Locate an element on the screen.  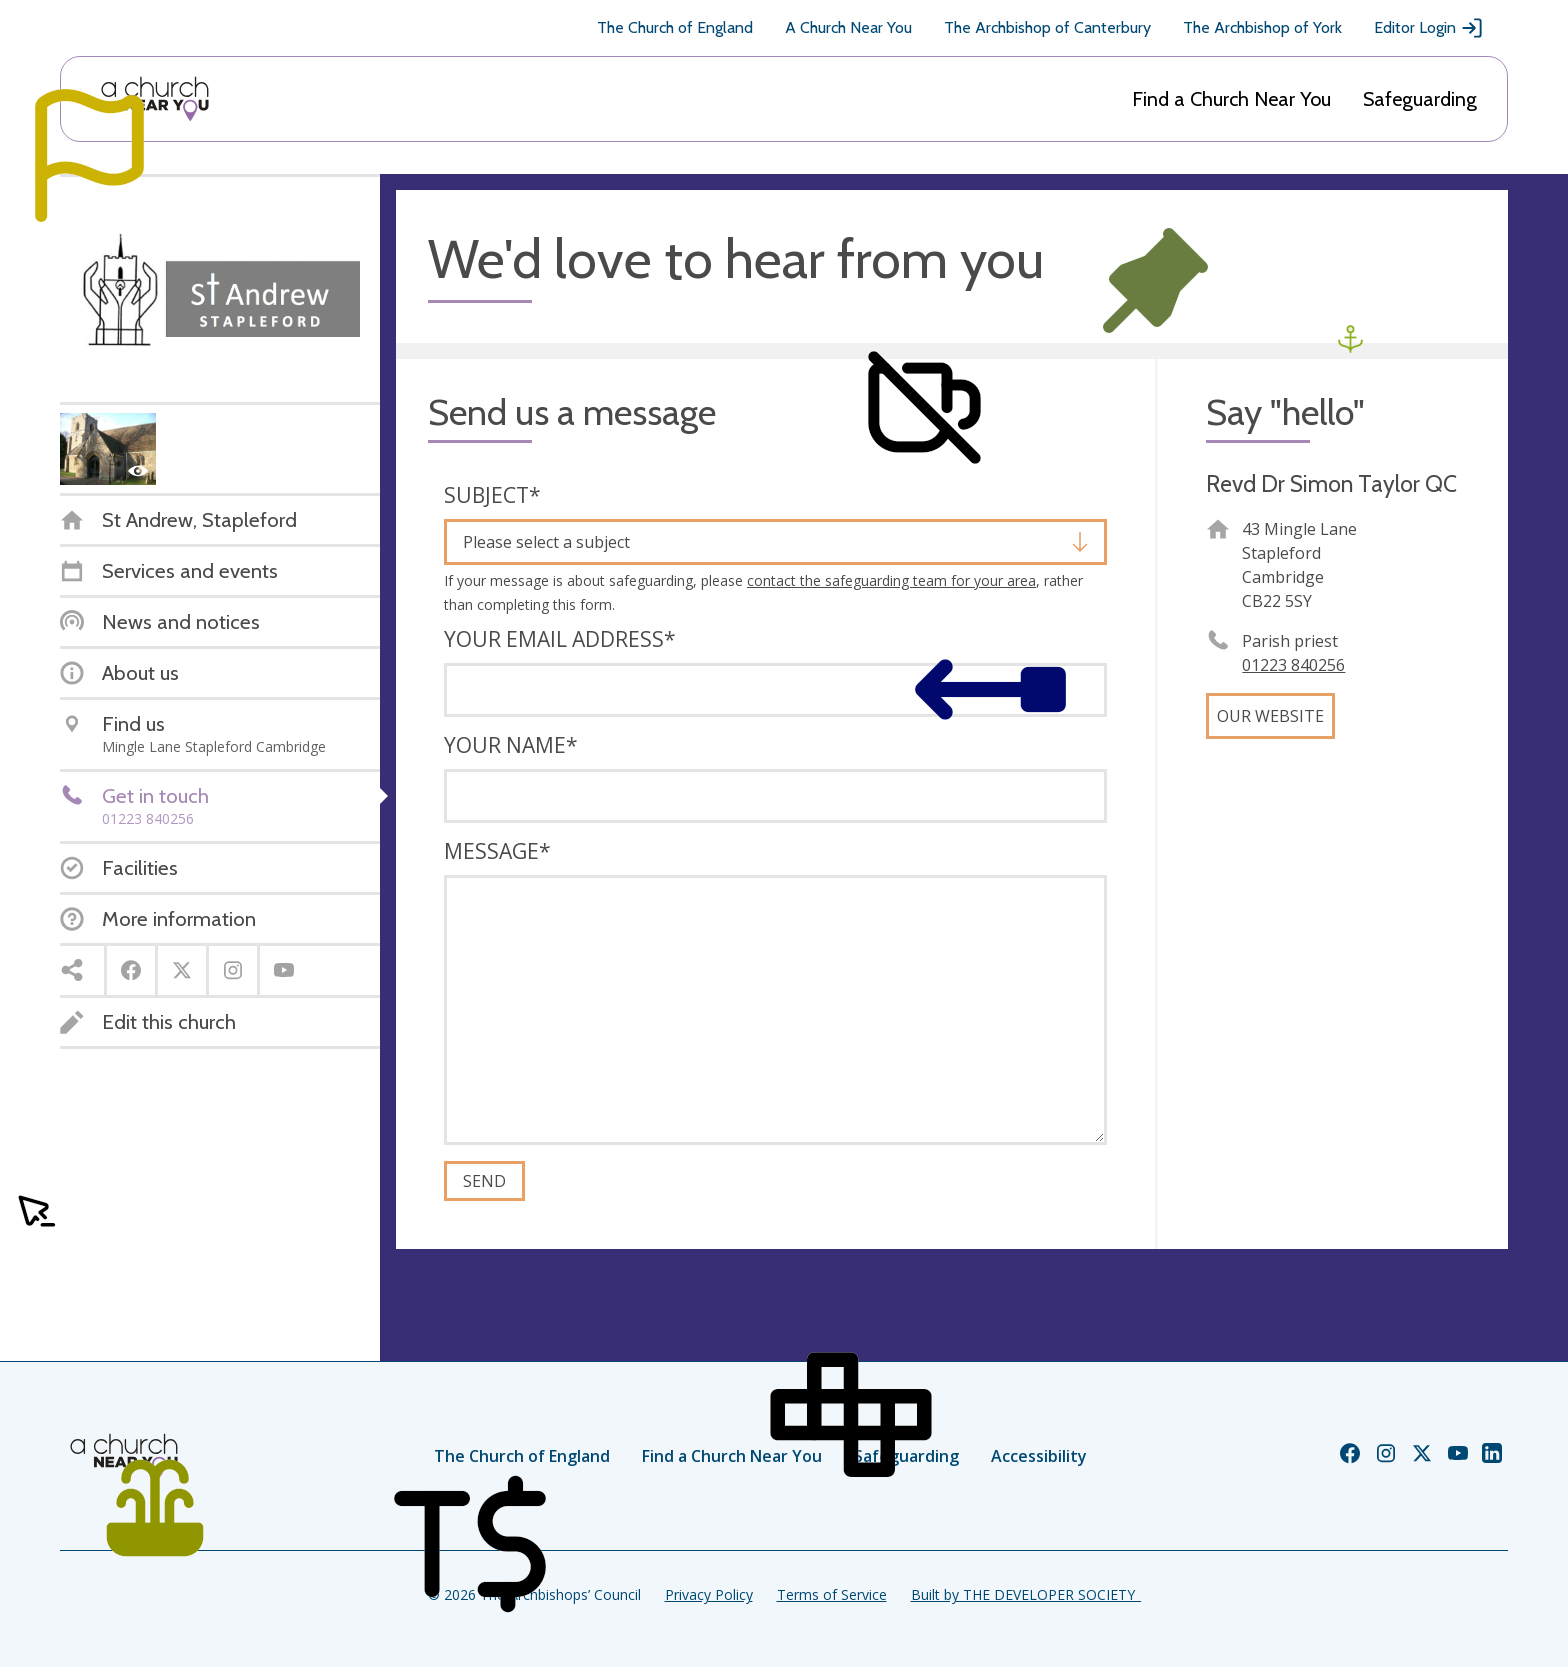
anchor a floating element or panel in place is located at coordinates (1350, 338).